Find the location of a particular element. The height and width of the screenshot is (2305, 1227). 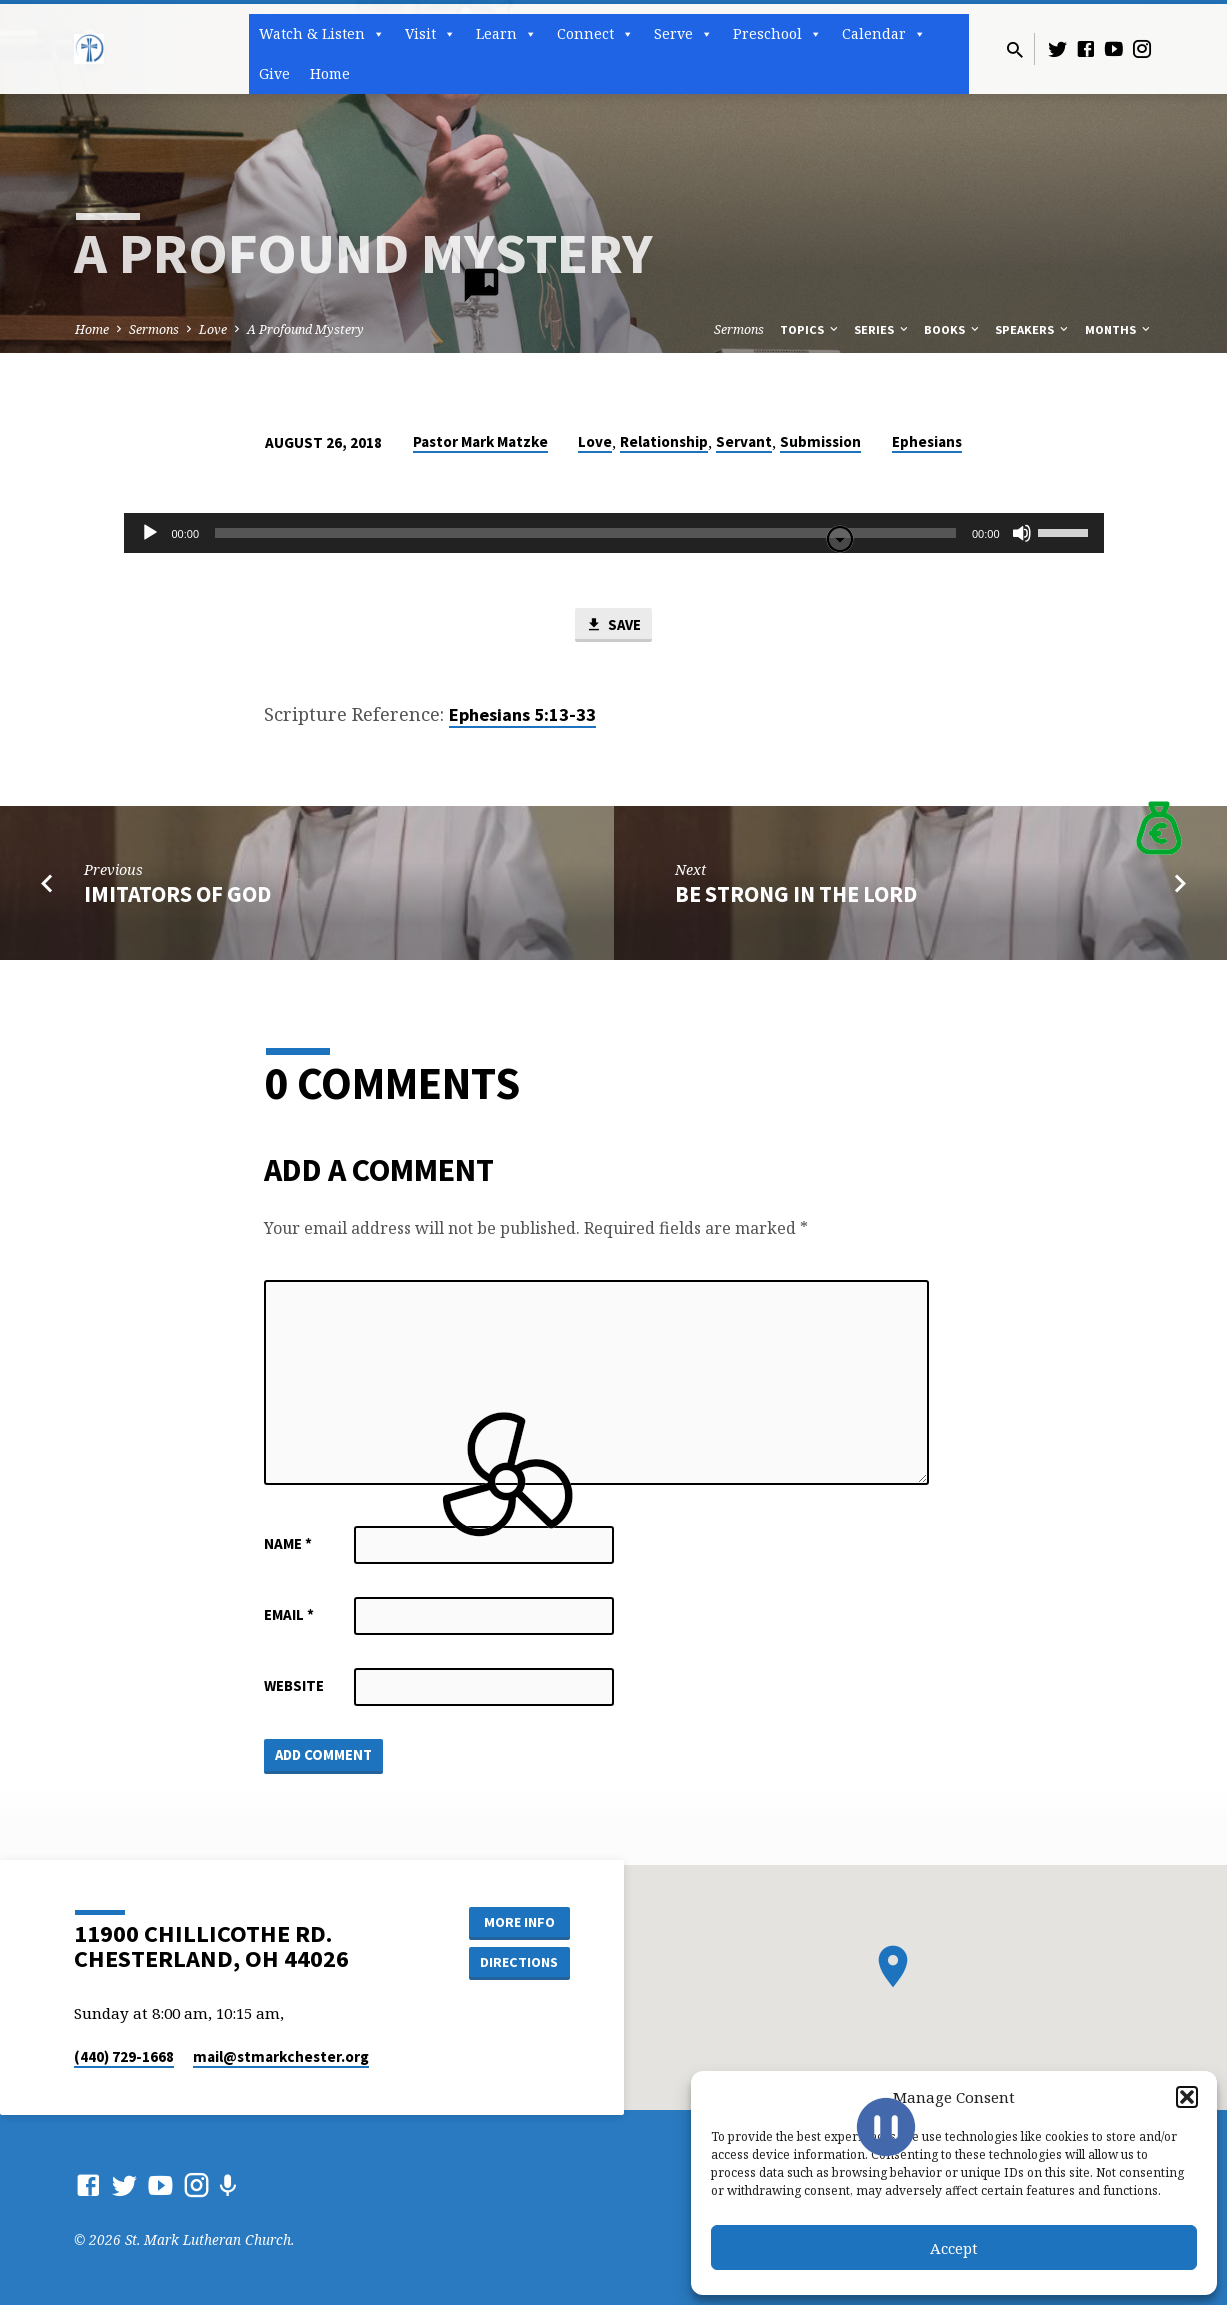

view euro tax information is located at coordinates (1159, 828).